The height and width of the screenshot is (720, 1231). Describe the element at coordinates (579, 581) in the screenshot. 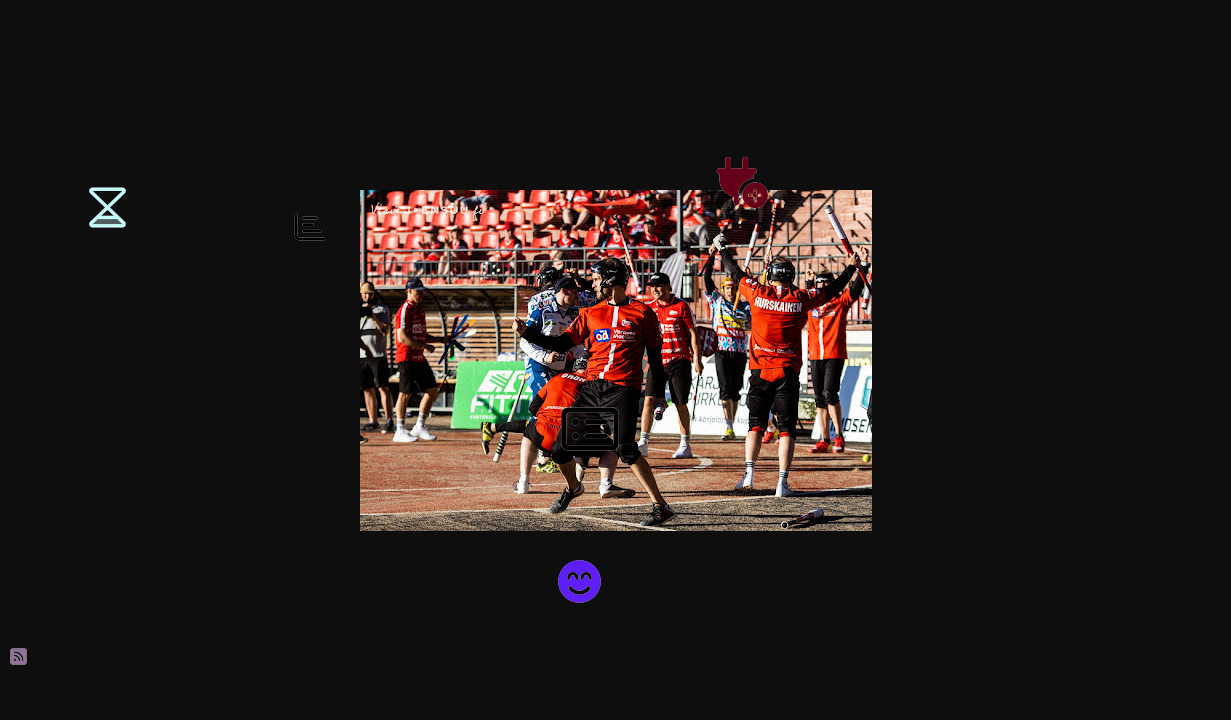

I see `add a positive reaction or emoji` at that location.